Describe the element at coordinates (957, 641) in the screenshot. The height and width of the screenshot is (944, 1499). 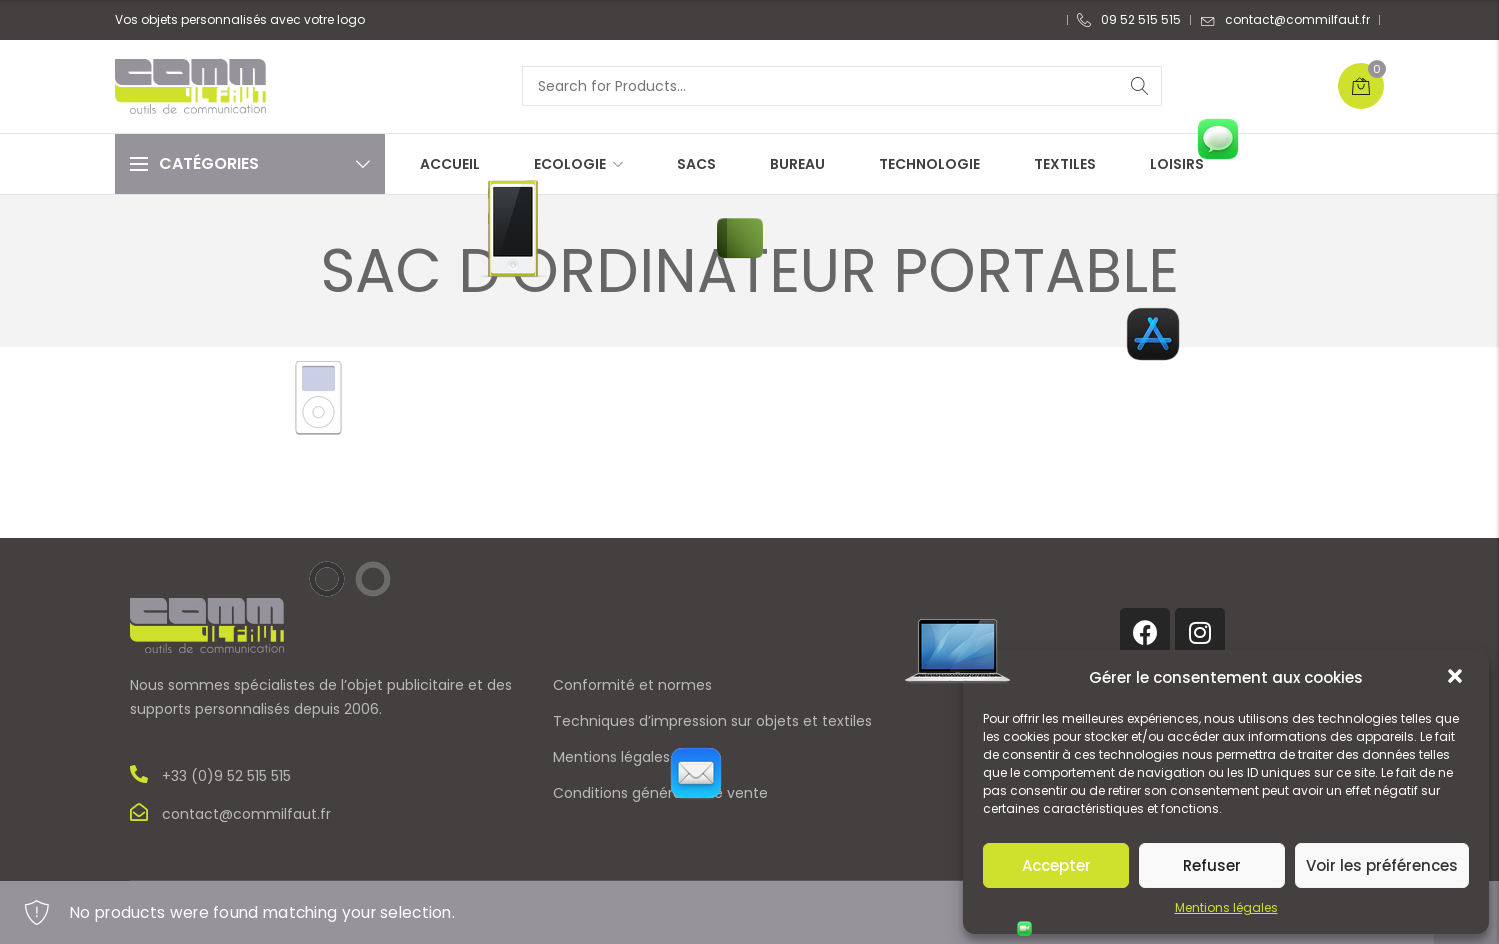
I see `open the computer or my mac view in Finder` at that location.